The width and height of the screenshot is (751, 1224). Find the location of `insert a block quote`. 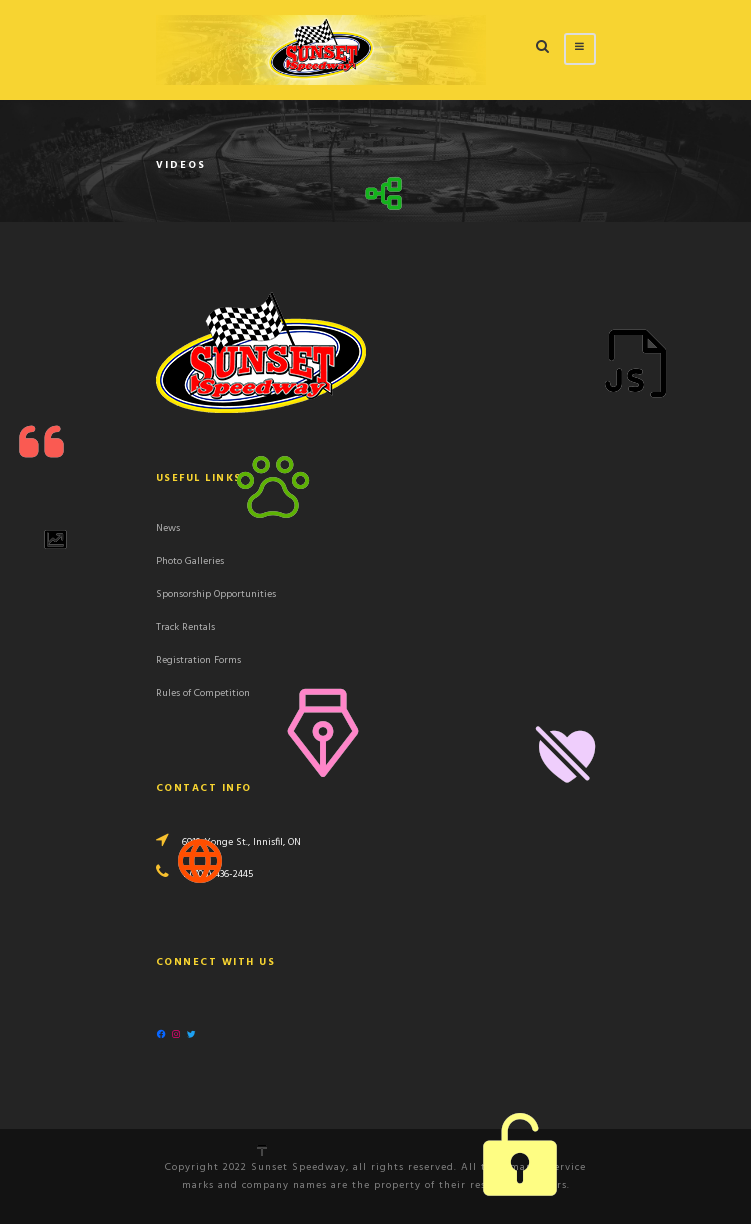

insert a block quote is located at coordinates (41, 441).